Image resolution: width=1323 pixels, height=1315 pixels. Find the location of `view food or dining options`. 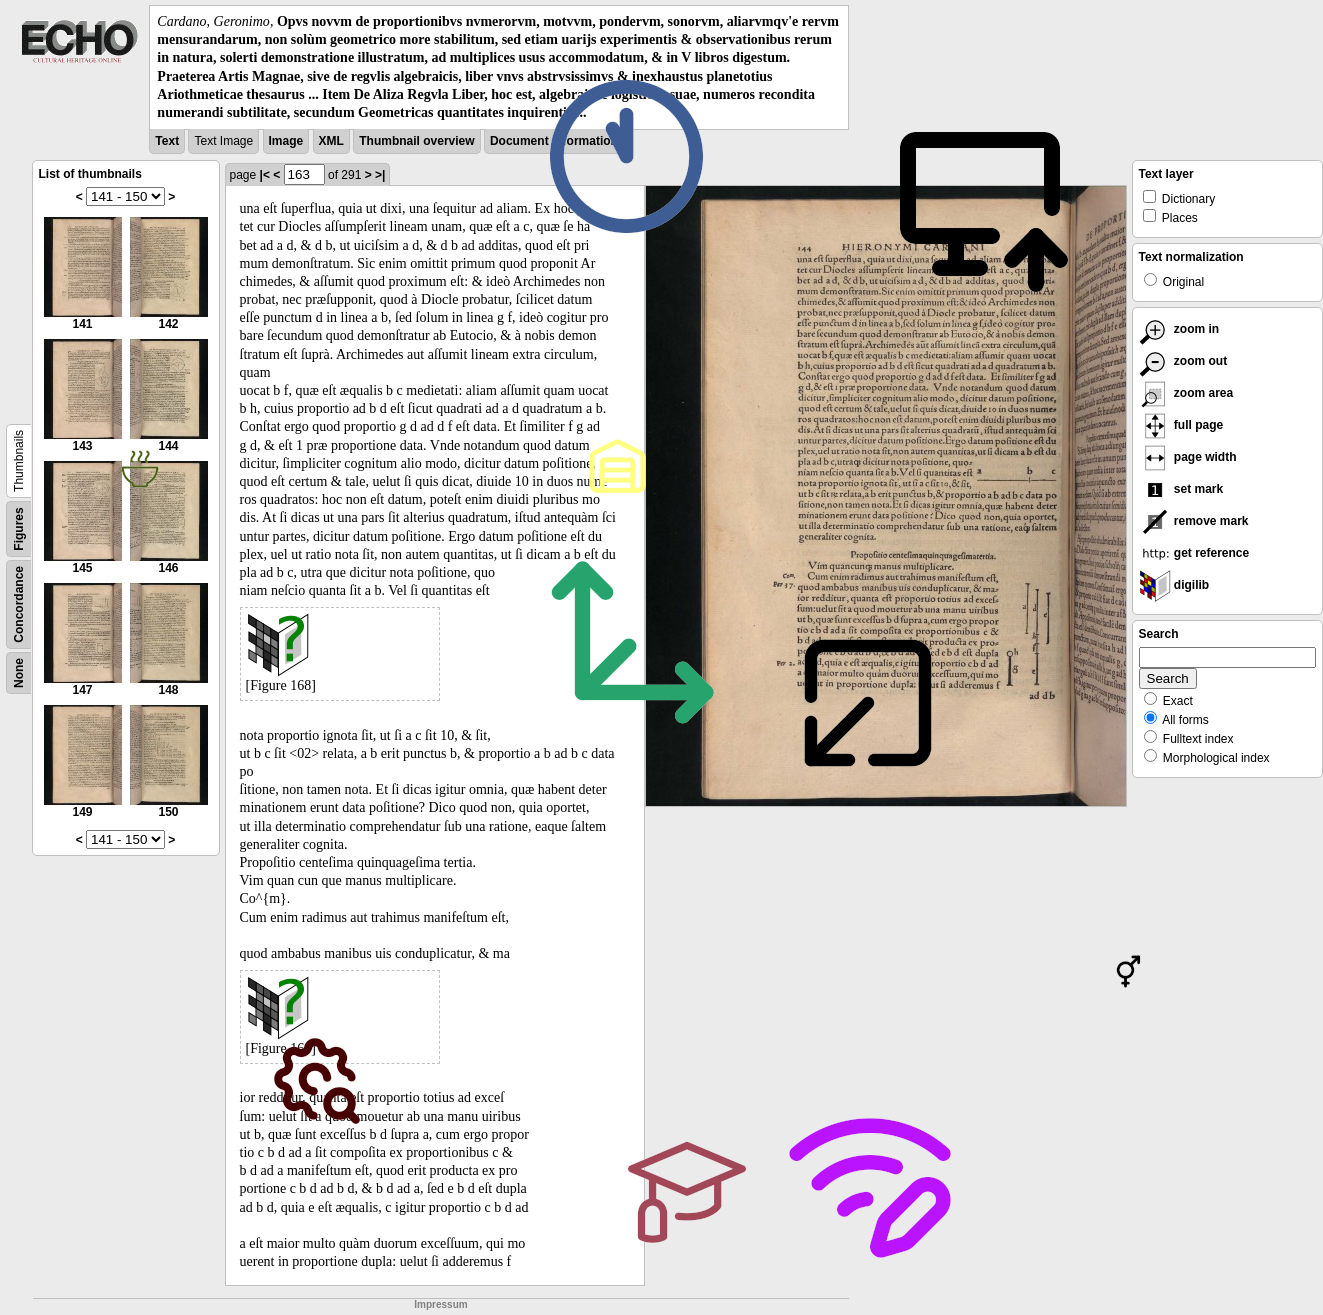

view food or dining options is located at coordinates (140, 469).